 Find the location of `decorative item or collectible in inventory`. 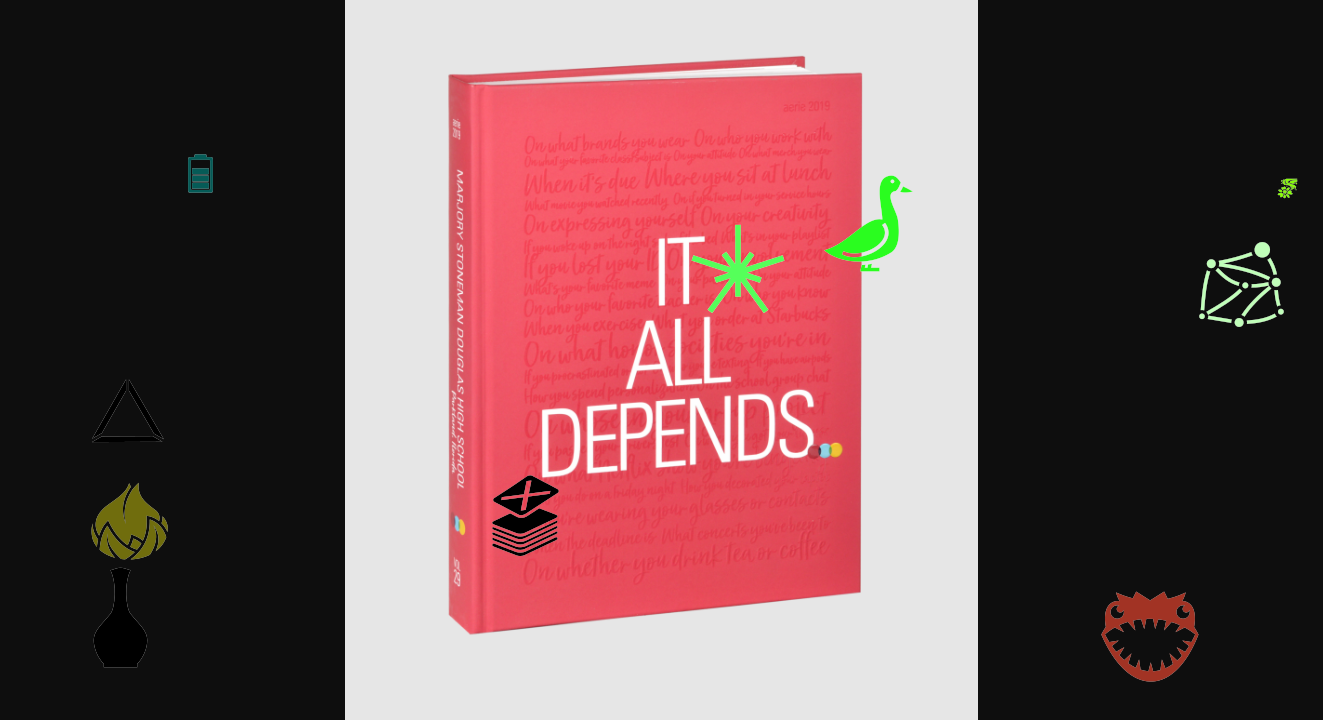

decorative item or collectible in inventory is located at coordinates (120, 617).